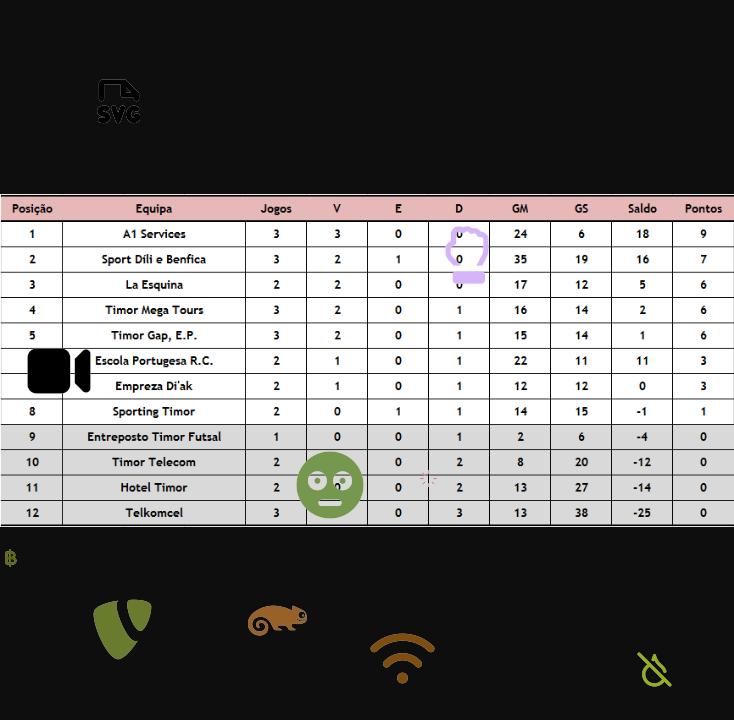 Image resolution: width=734 pixels, height=720 pixels. I want to click on SUSE Linux brand logo, so click(277, 620).